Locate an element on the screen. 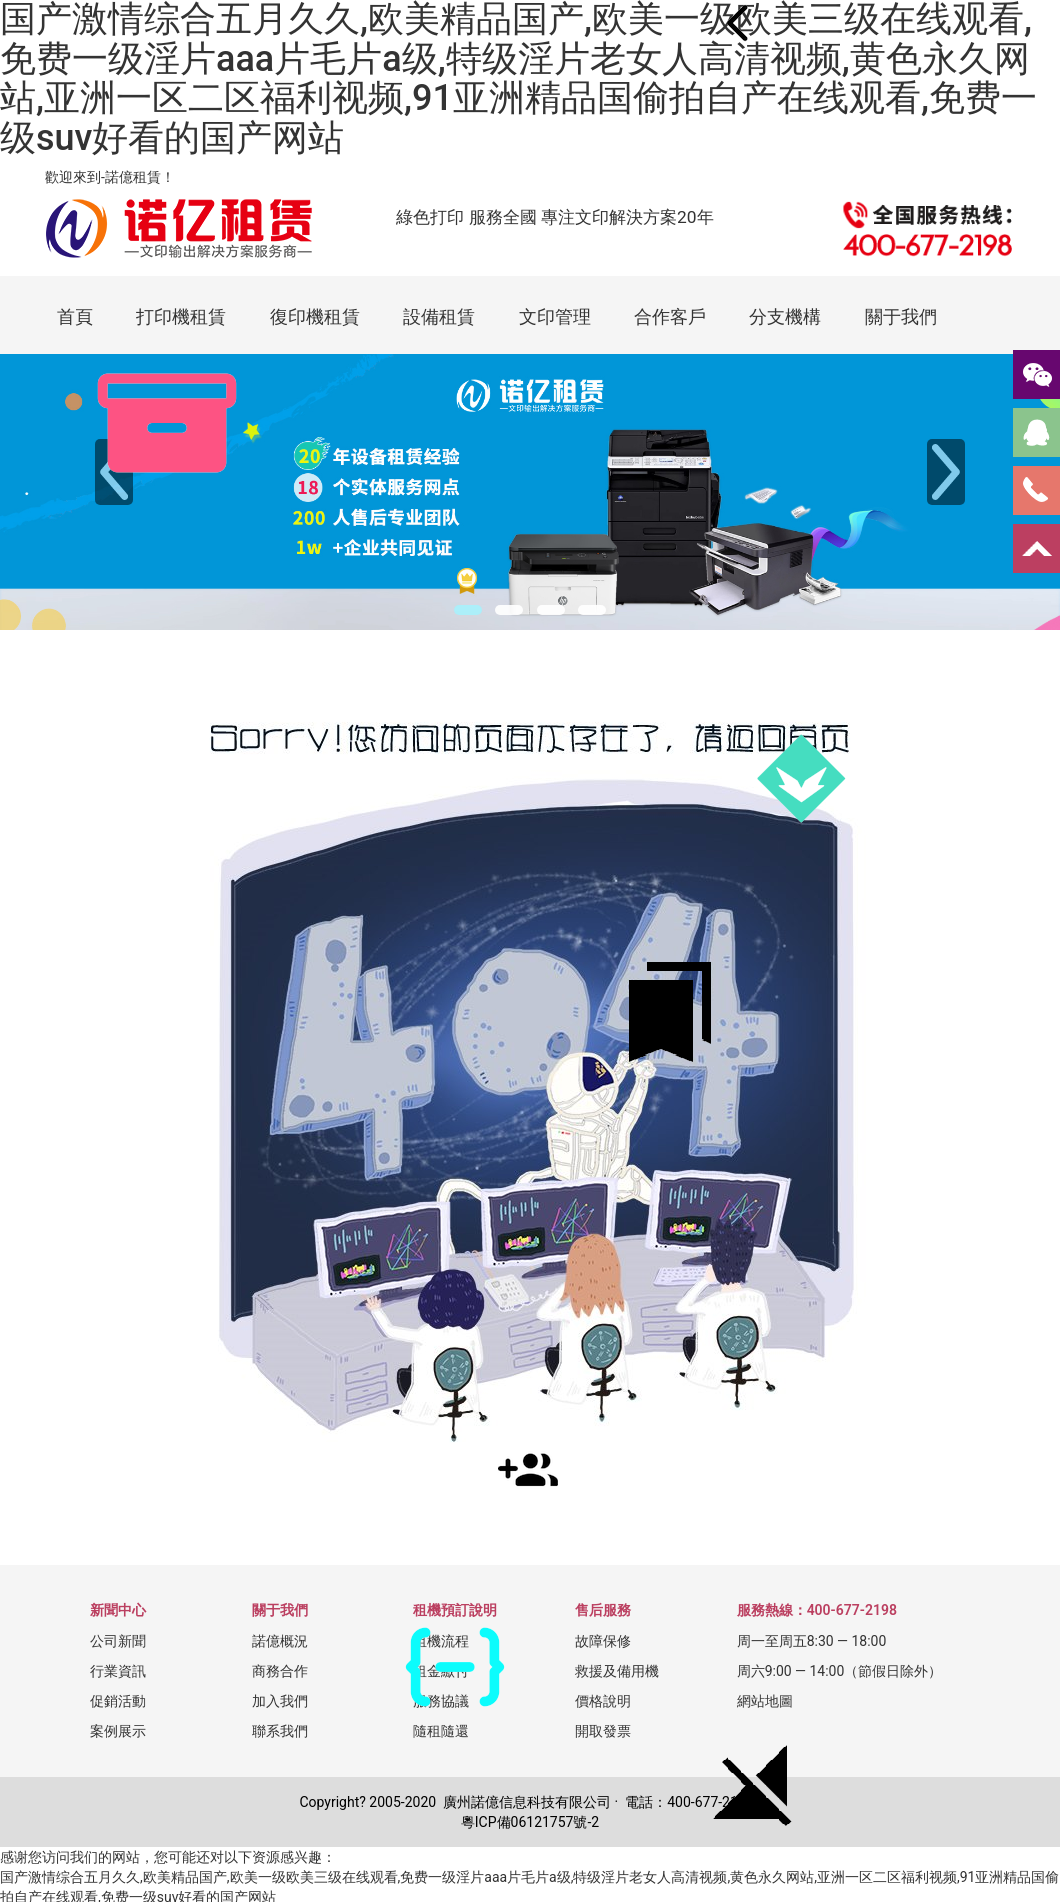 The image size is (1060, 1902). view your saved bookmarks is located at coordinates (670, 1012).